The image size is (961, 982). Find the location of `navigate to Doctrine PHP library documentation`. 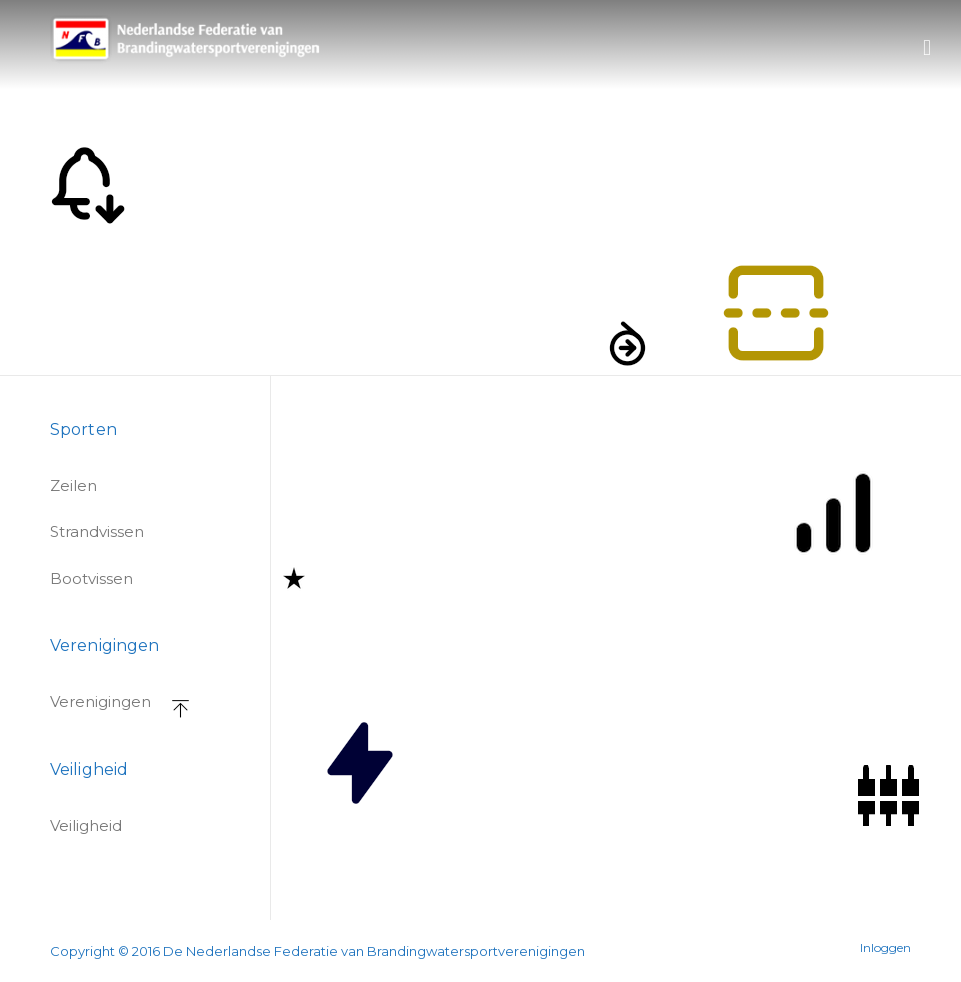

navigate to Doctrine PHP library documentation is located at coordinates (627, 343).